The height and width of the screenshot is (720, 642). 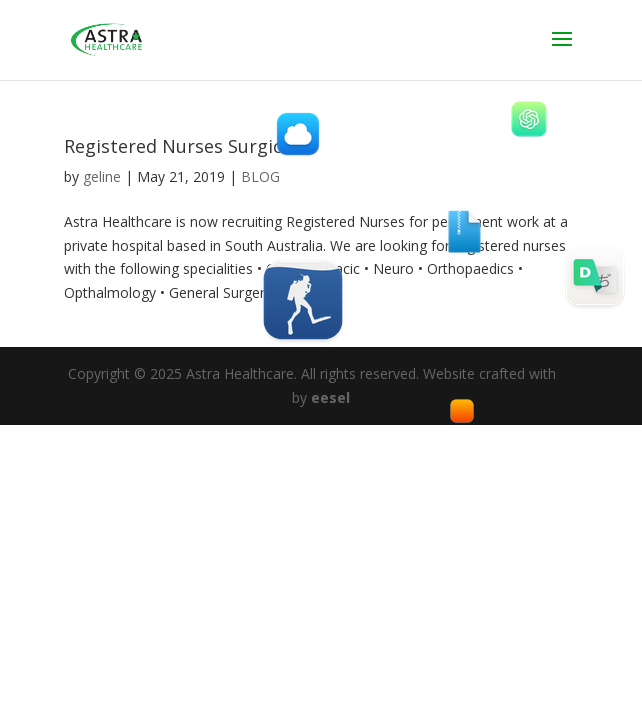 What do you see at coordinates (462, 411) in the screenshot?
I see `blank orange app template for macos icon design` at bounding box center [462, 411].